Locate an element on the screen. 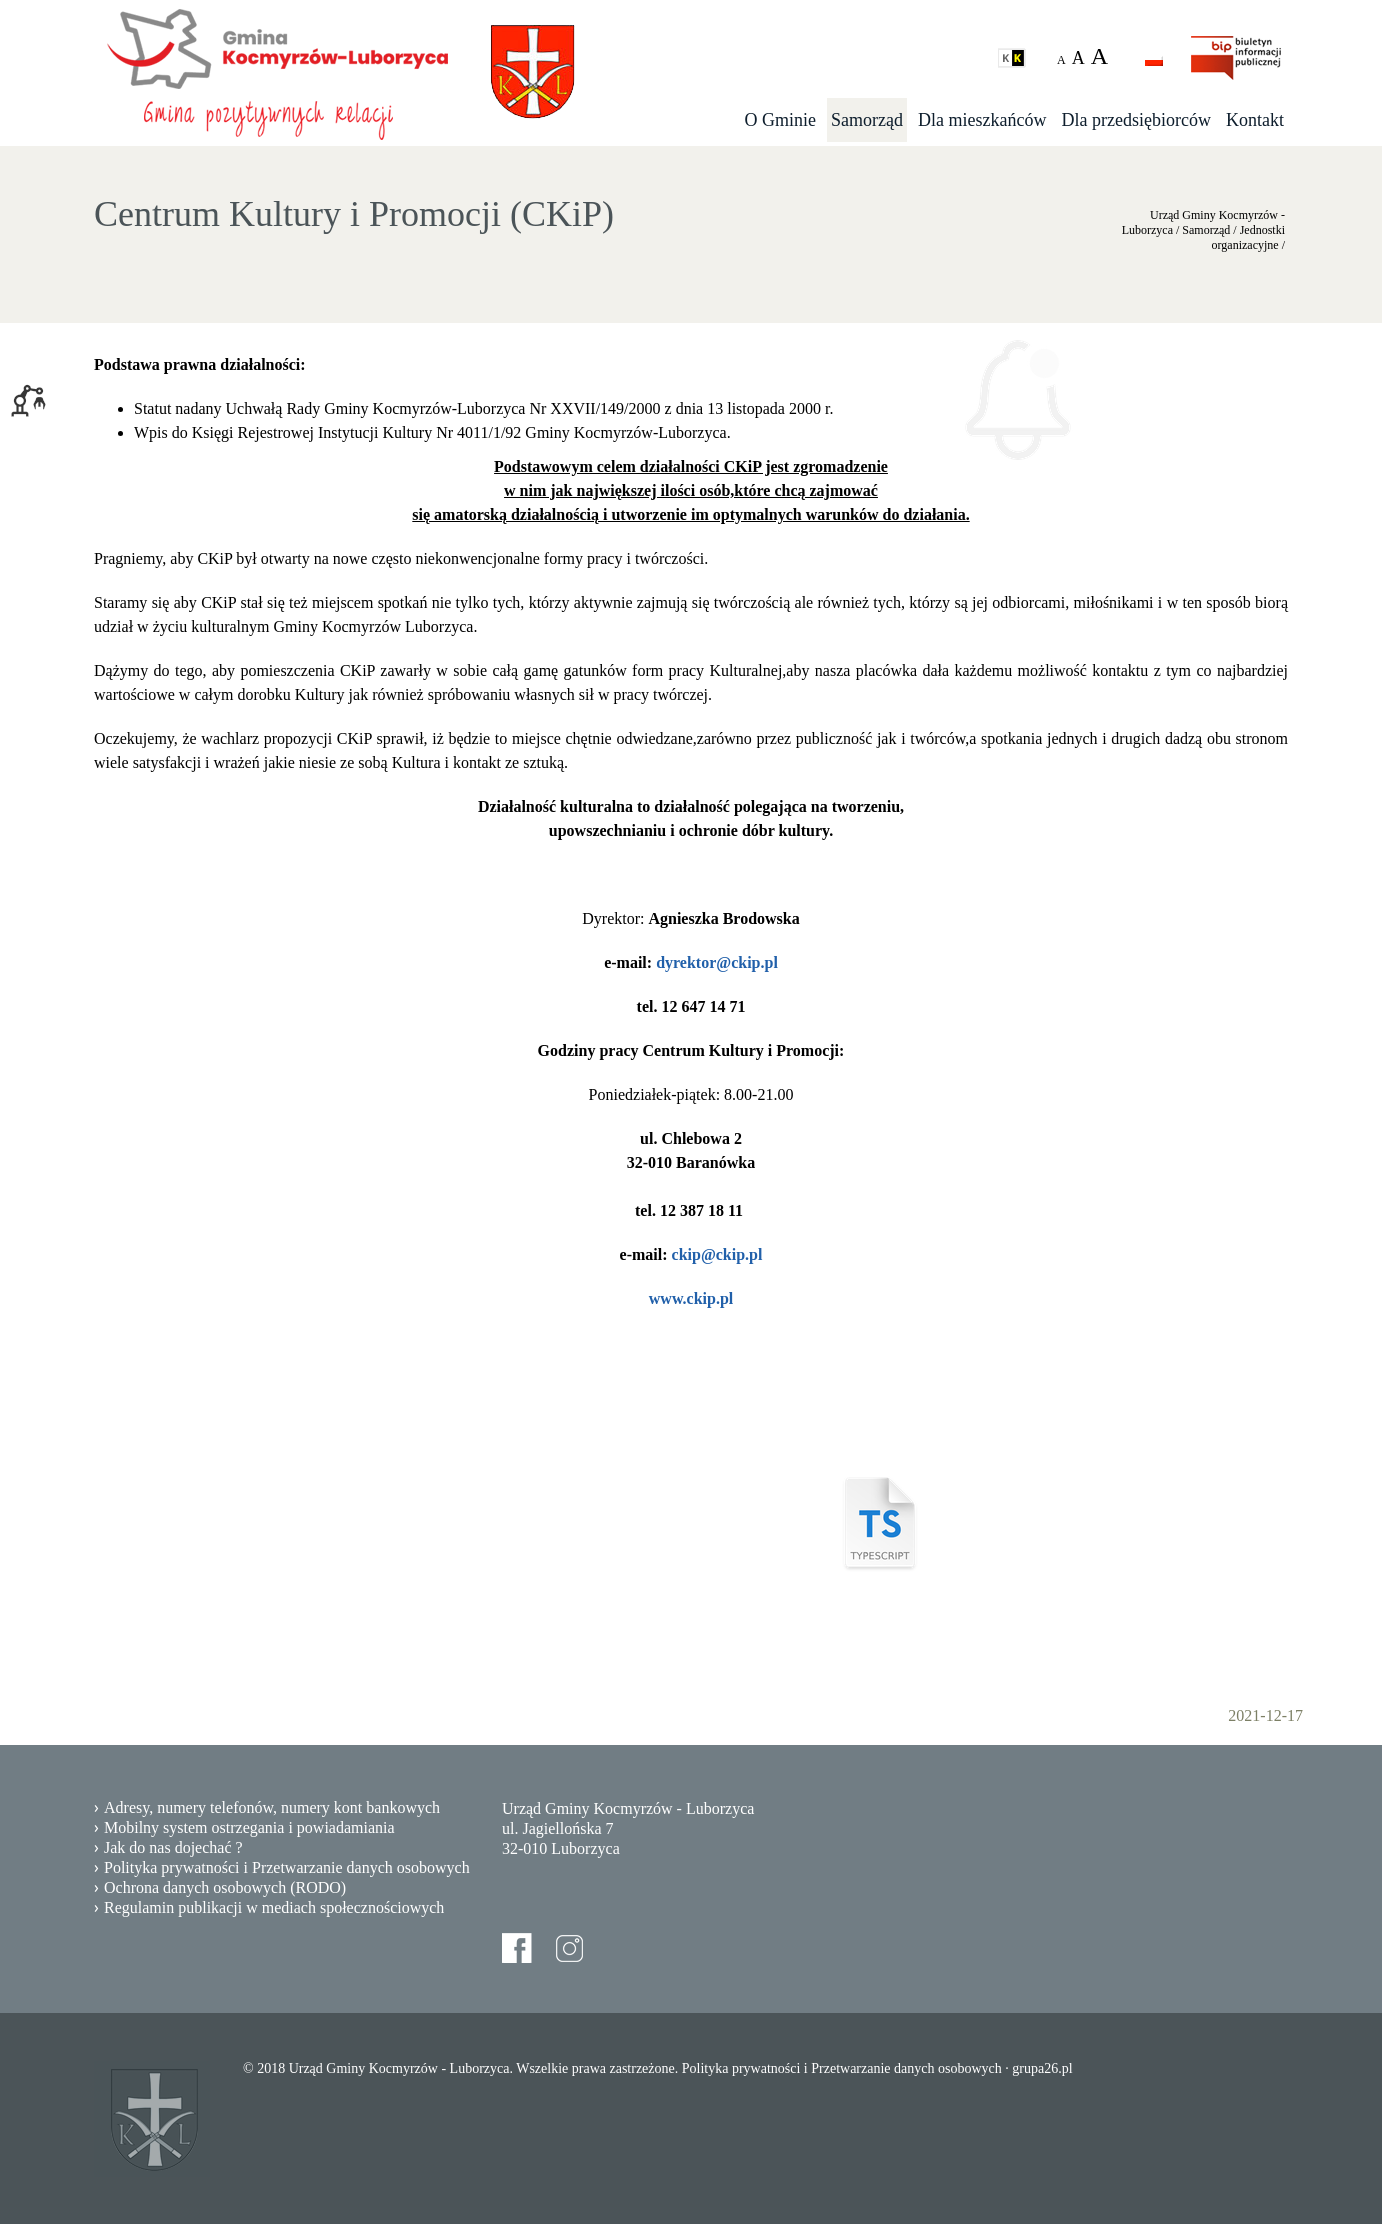 This screenshot has width=1382, height=2224. open GNOME Builder IDE is located at coordinates (28, 399).